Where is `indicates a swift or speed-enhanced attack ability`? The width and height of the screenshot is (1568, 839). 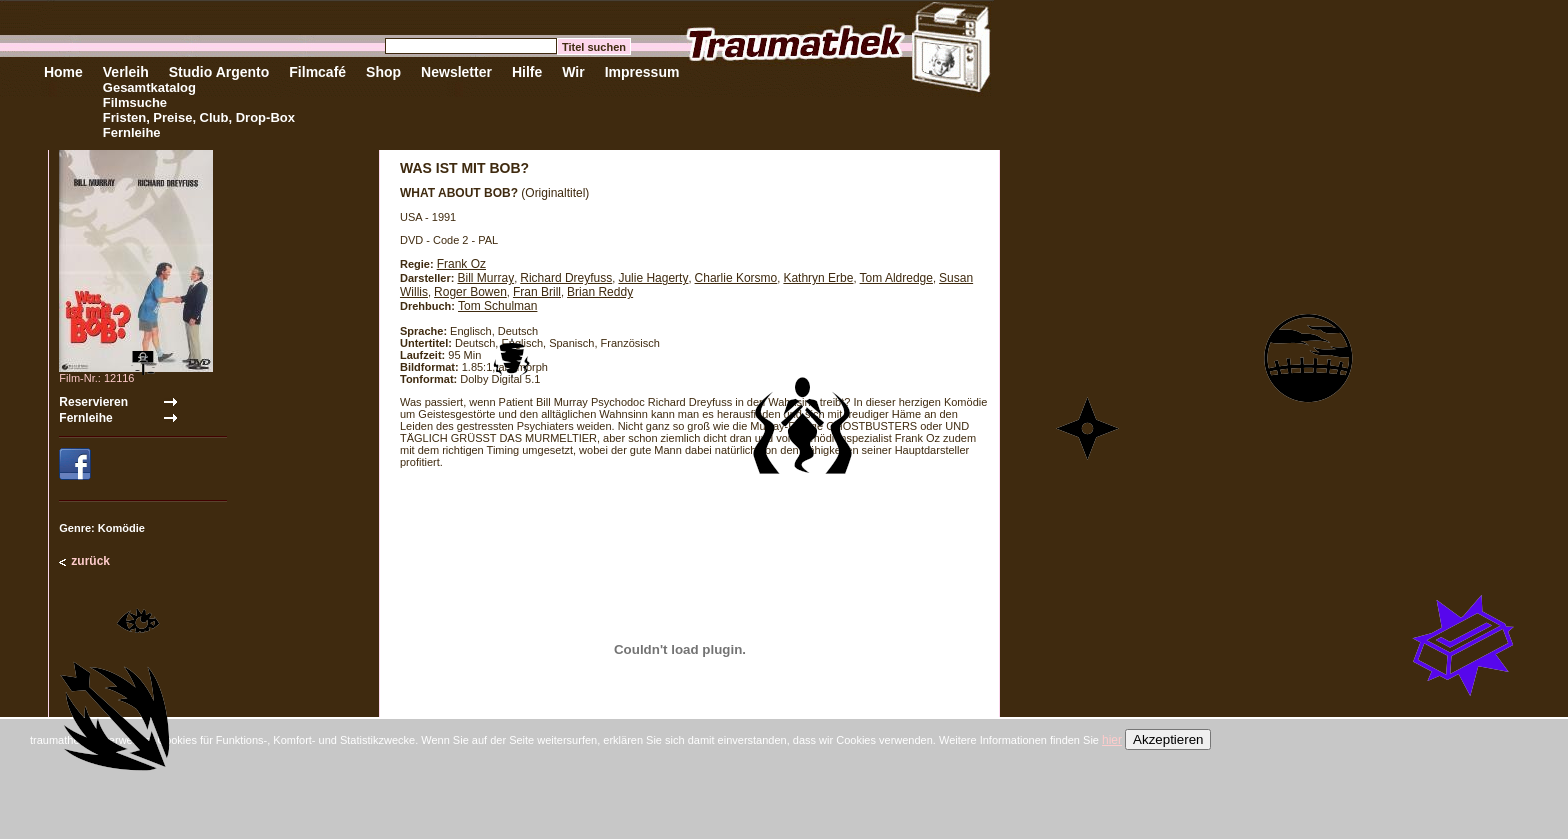
indicates a swift or speed-enhanced attack ability is located at coordinates (115, 716).